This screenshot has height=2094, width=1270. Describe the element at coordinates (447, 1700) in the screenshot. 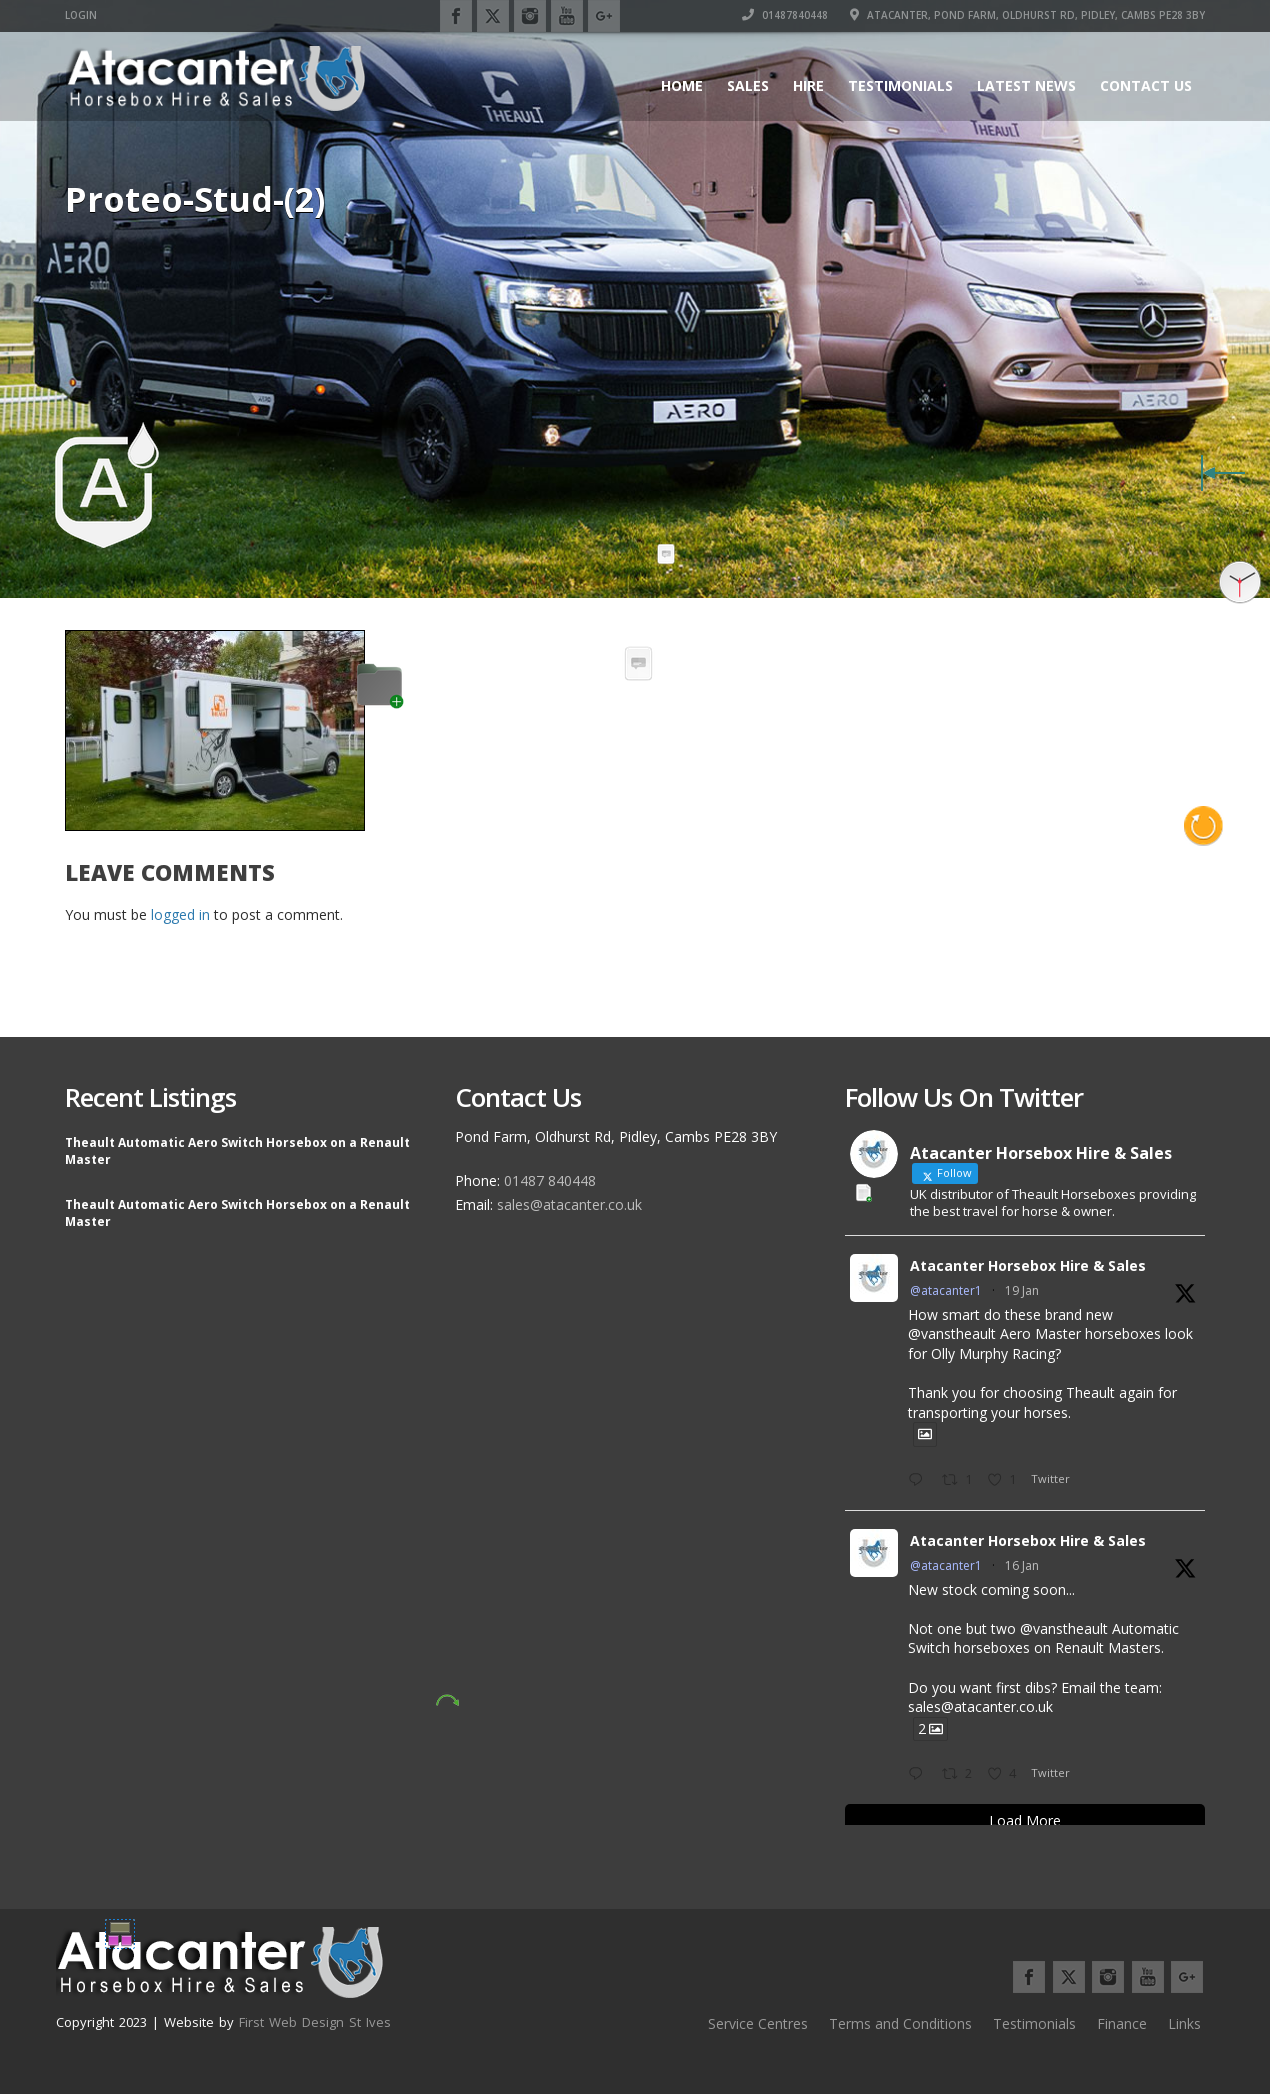

I see `redo the last undone action` at that location.